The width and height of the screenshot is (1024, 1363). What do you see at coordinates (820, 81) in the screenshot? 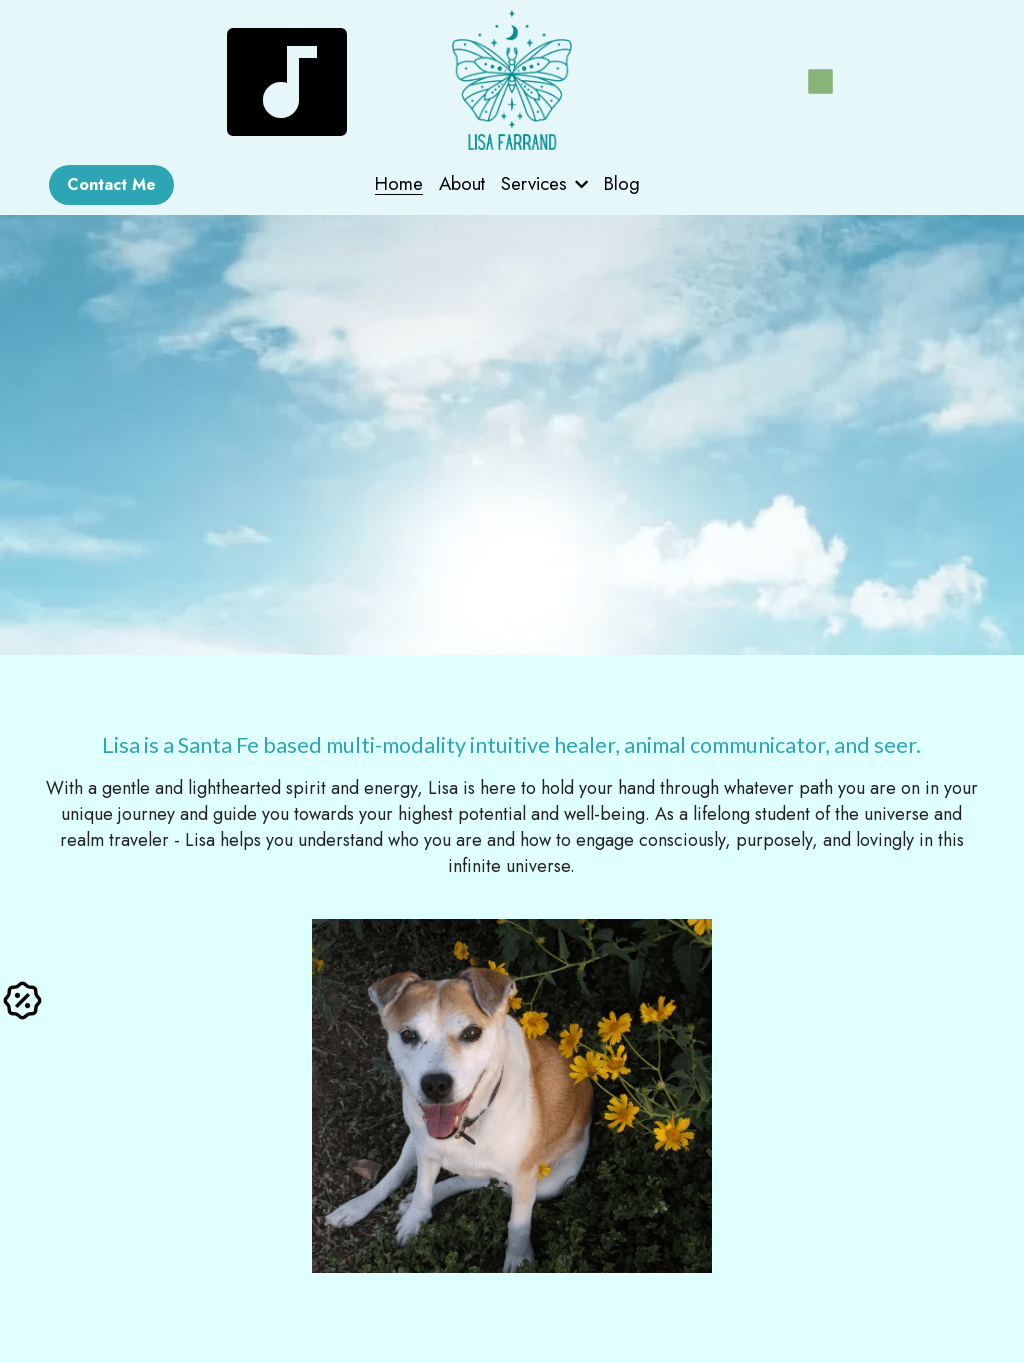
I see `an unchecked or empty checkbox state` at bounding box center [820, 81].